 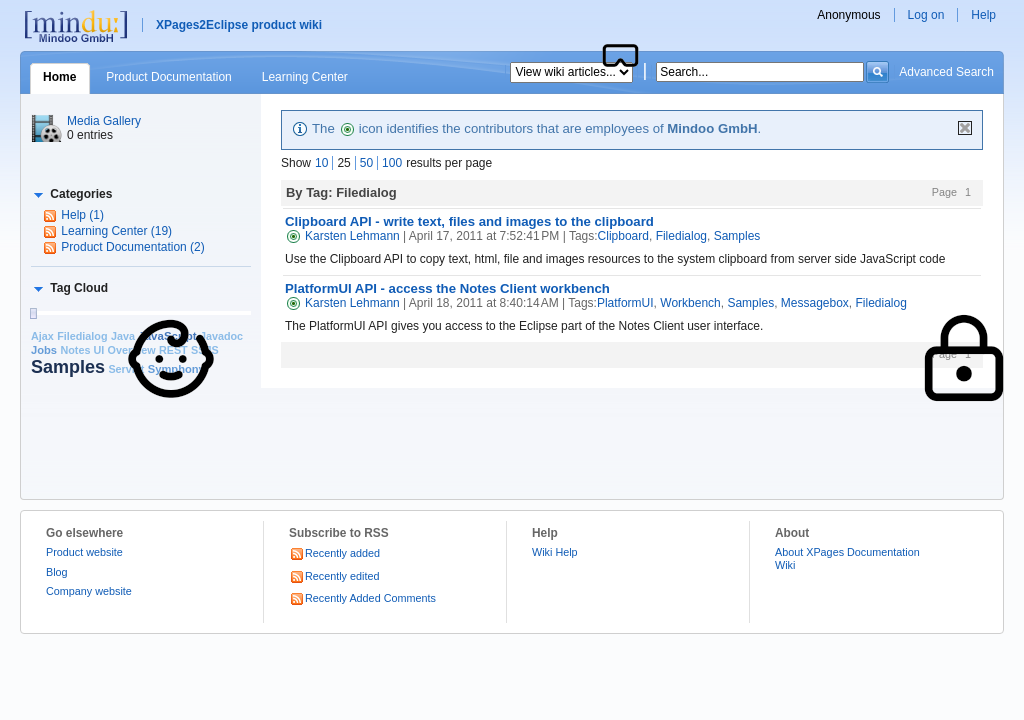 I want to click on access parental or child-friendly mode, so click(x=171, y=359).